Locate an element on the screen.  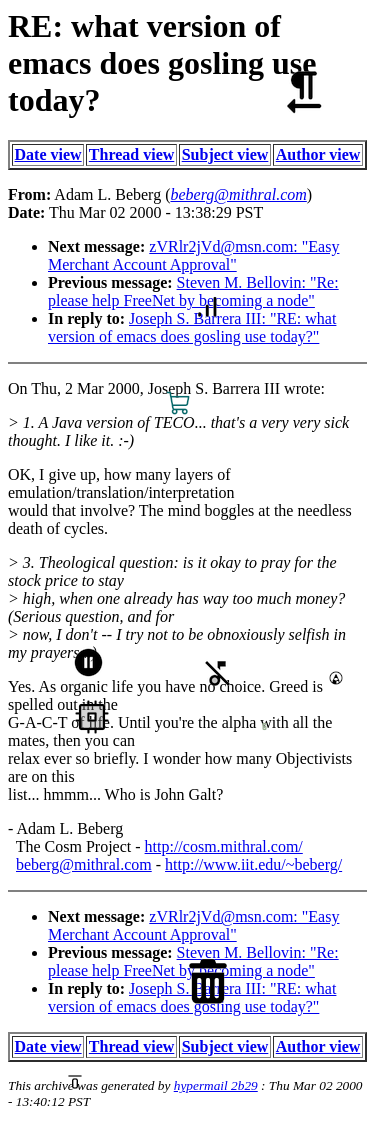
indicates item number 6 in a list or sequence is located at coordinates (264, 726).